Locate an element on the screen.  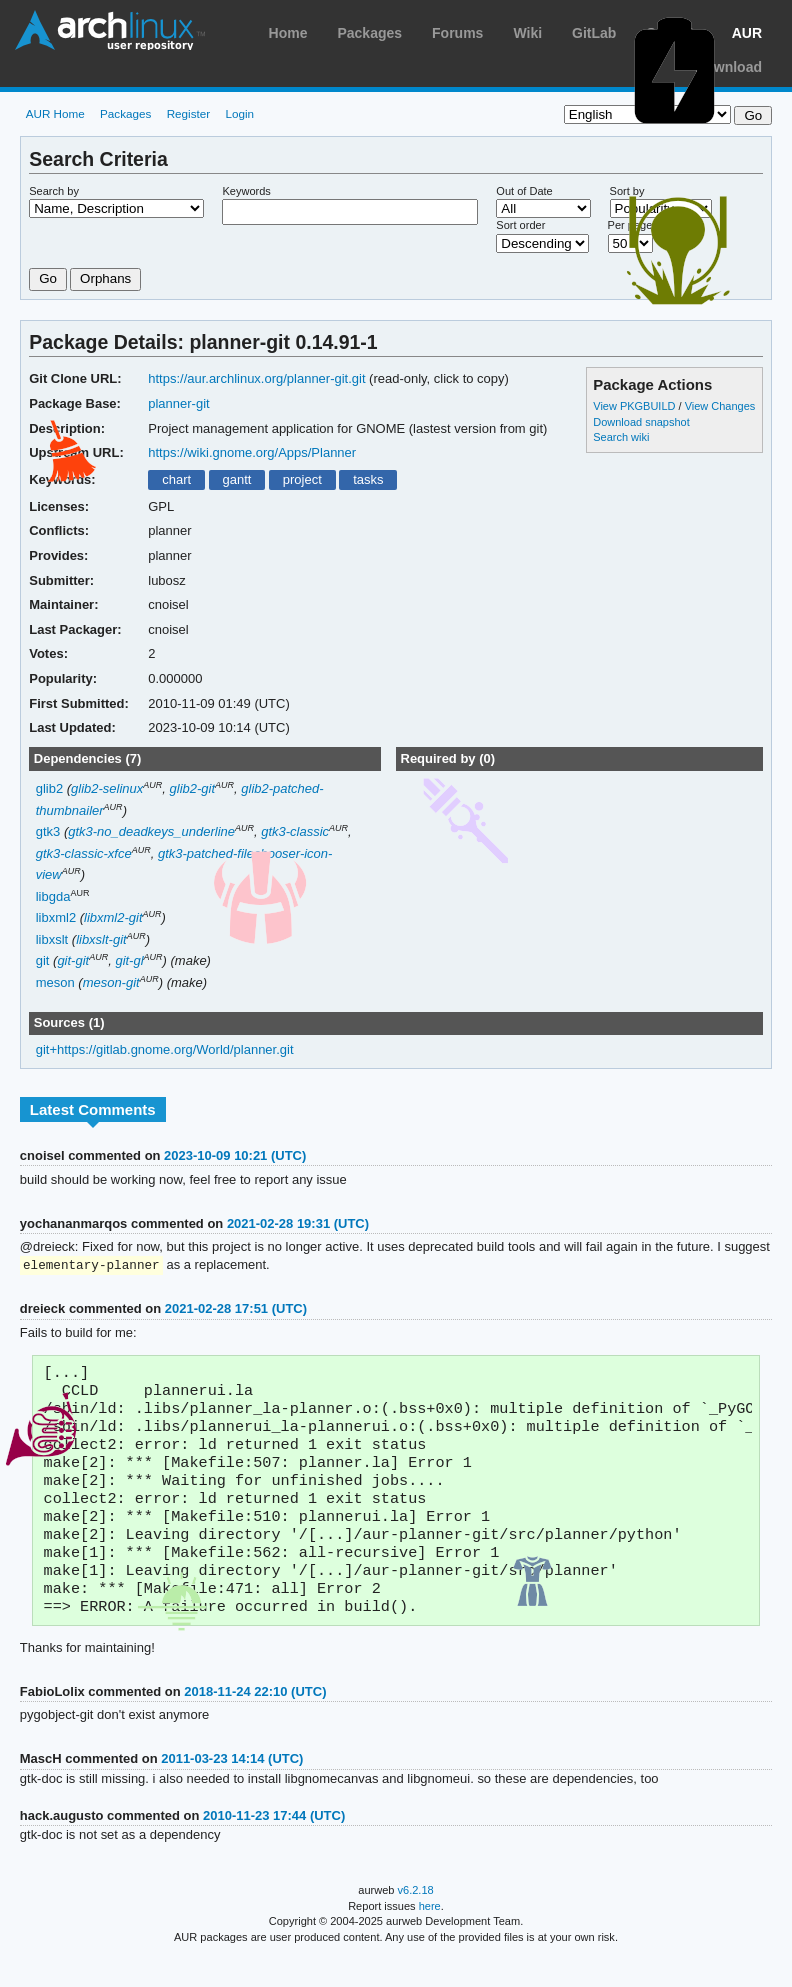
equip heavy armor or helmet is located at coordinates (260, 898).